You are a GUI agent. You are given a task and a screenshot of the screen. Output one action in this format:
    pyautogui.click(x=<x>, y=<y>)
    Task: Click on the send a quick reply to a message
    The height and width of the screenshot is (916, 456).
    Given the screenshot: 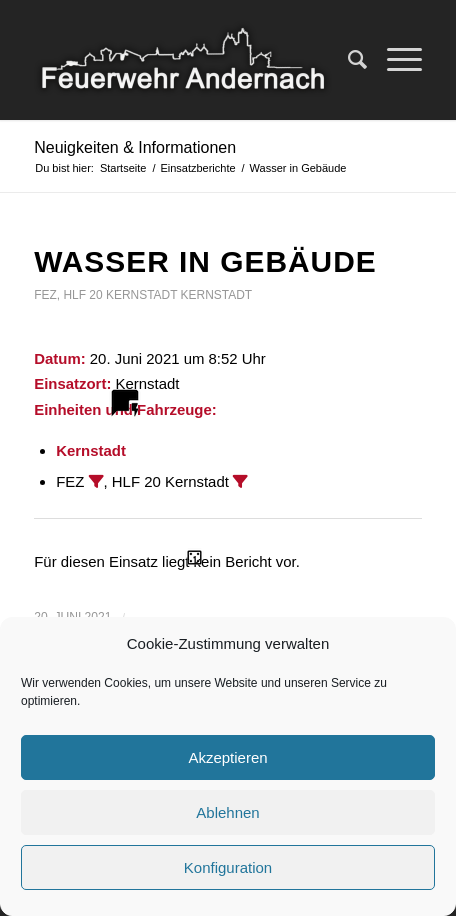 What is the action you would take?
    pyautogui.click(x=125, y=403)
    